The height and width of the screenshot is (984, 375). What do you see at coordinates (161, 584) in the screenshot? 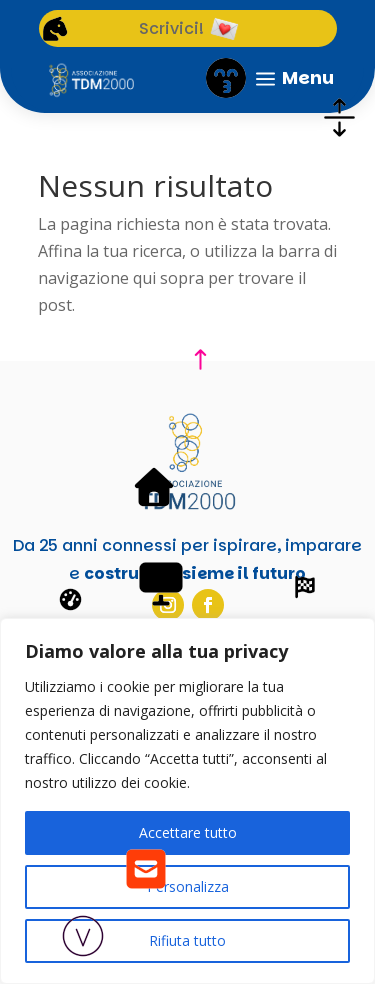
I see `access display or screen settings` at bounding box center [161, 584].